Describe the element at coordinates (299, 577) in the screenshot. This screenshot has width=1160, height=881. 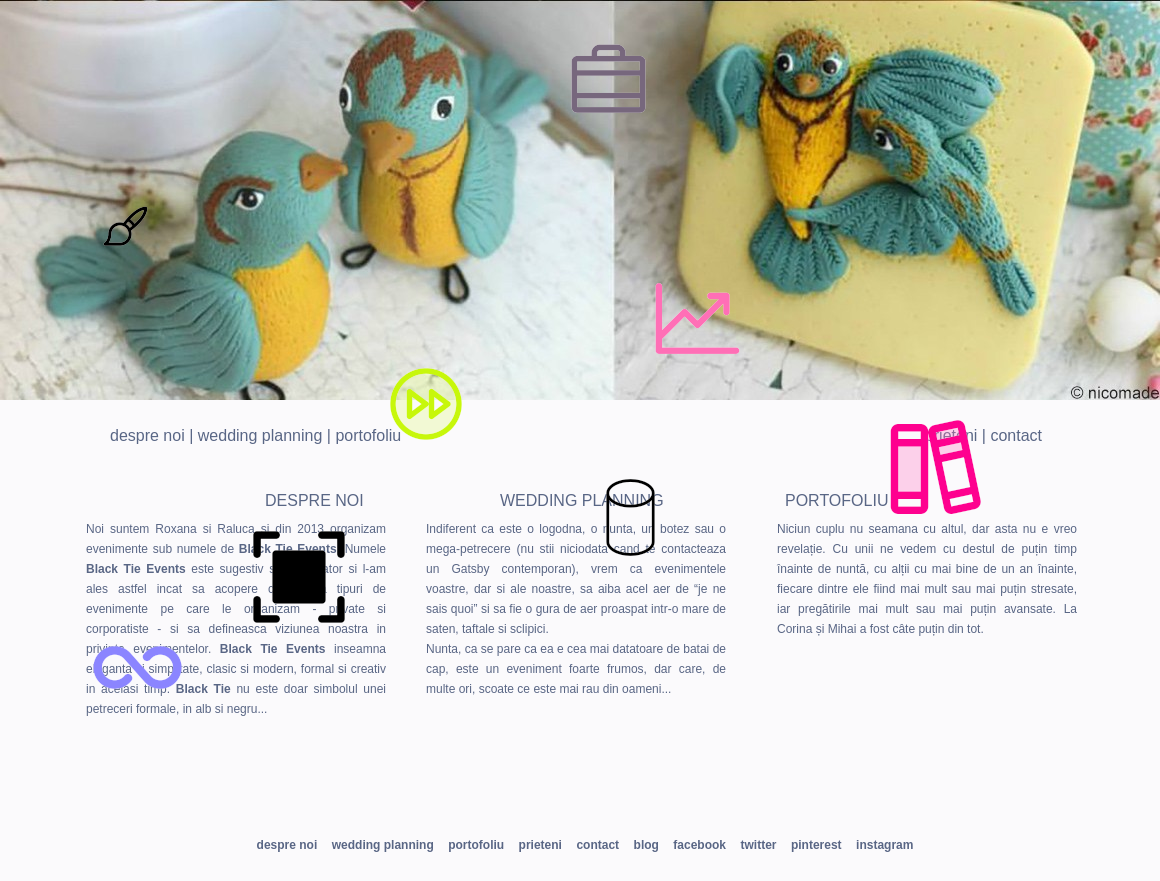
I see `scan a QR code or barcode` at that location.